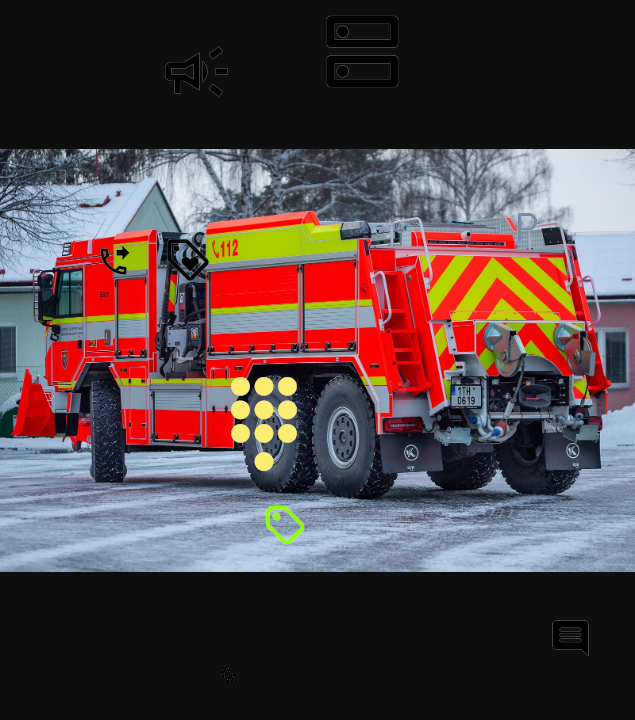  I want to click on access server or DNS settings, so click(362, 51).